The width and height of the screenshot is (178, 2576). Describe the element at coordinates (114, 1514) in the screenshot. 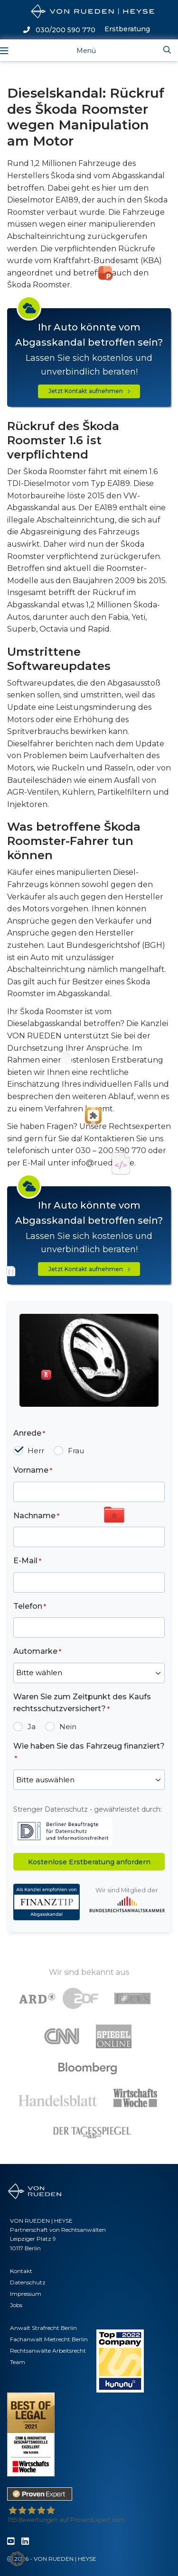

I see `access your bookmarked or favorited files` at that location.